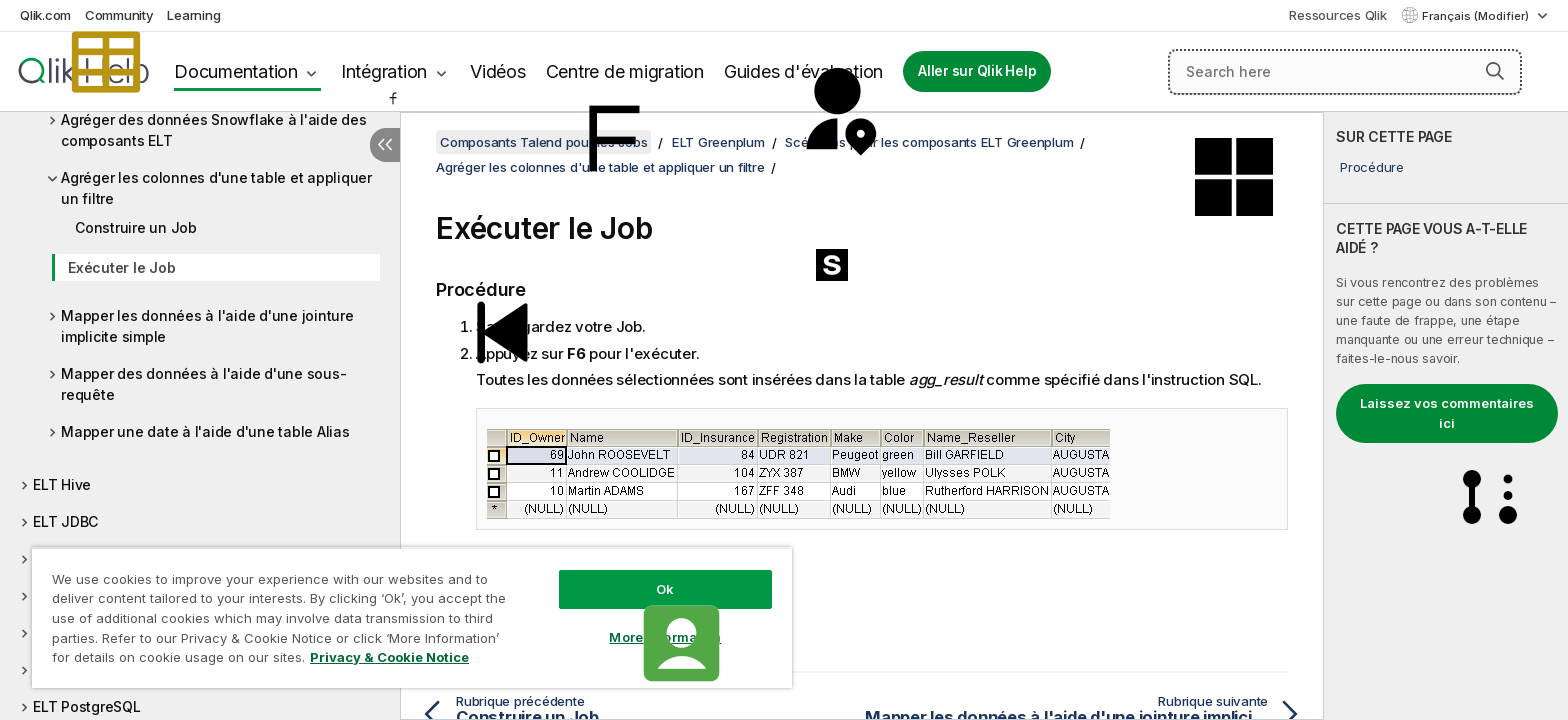 This screenshot has width=1568, height=720. I want to click on open Facebook app, so click(393, 99).